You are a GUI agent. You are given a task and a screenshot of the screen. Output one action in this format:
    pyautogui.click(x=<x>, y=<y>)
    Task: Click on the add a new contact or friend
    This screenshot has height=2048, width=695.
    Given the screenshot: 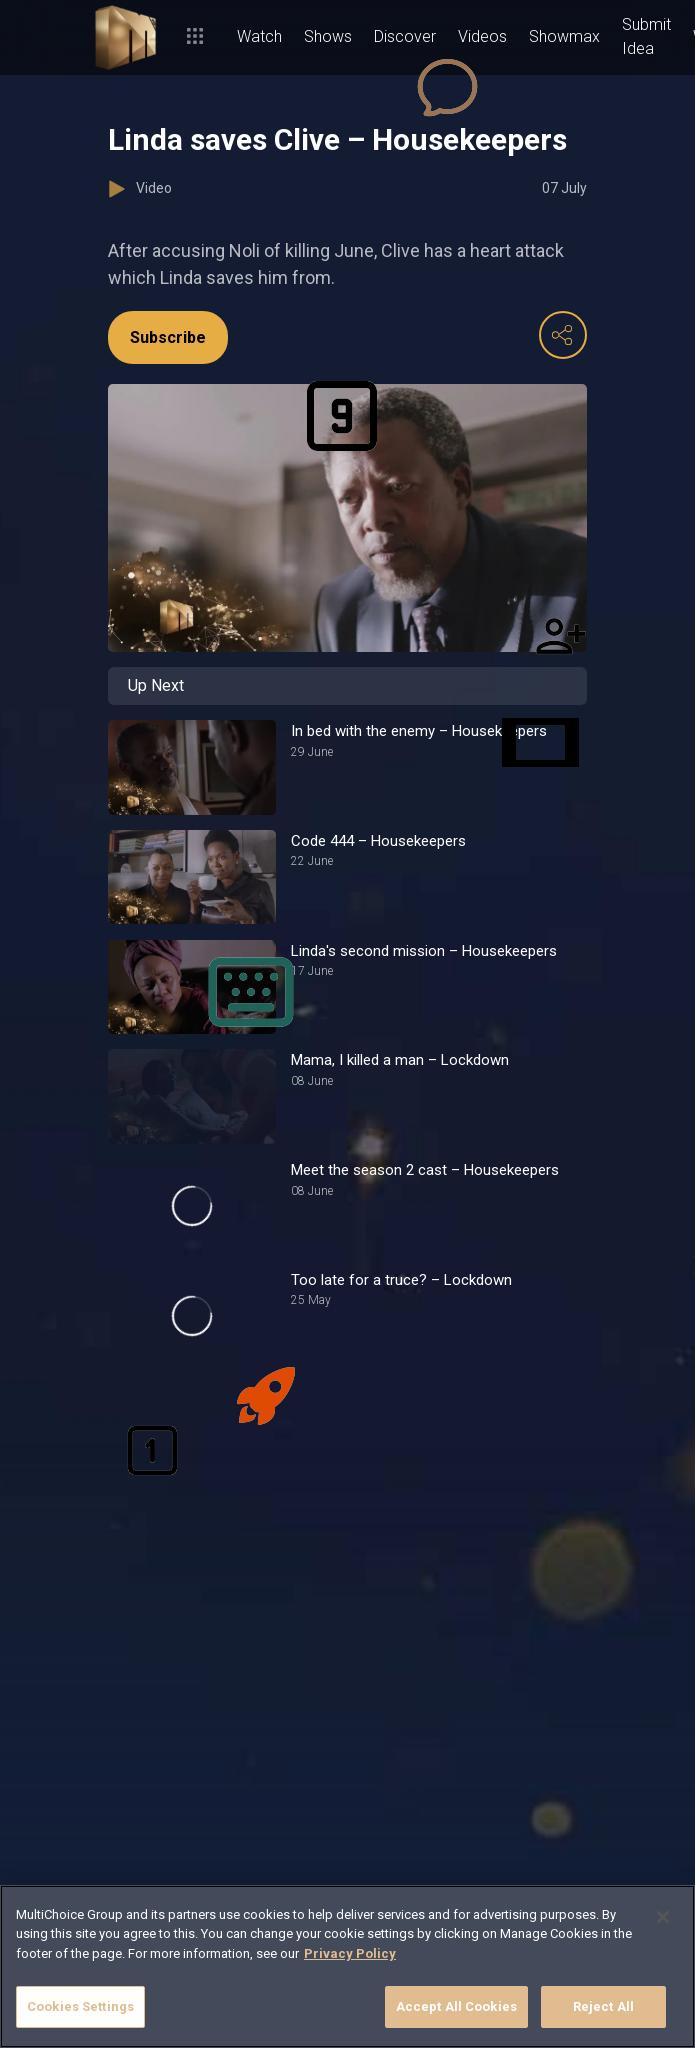 What is the action you would take?
    pyautogui.click(x=561, y=636)
    